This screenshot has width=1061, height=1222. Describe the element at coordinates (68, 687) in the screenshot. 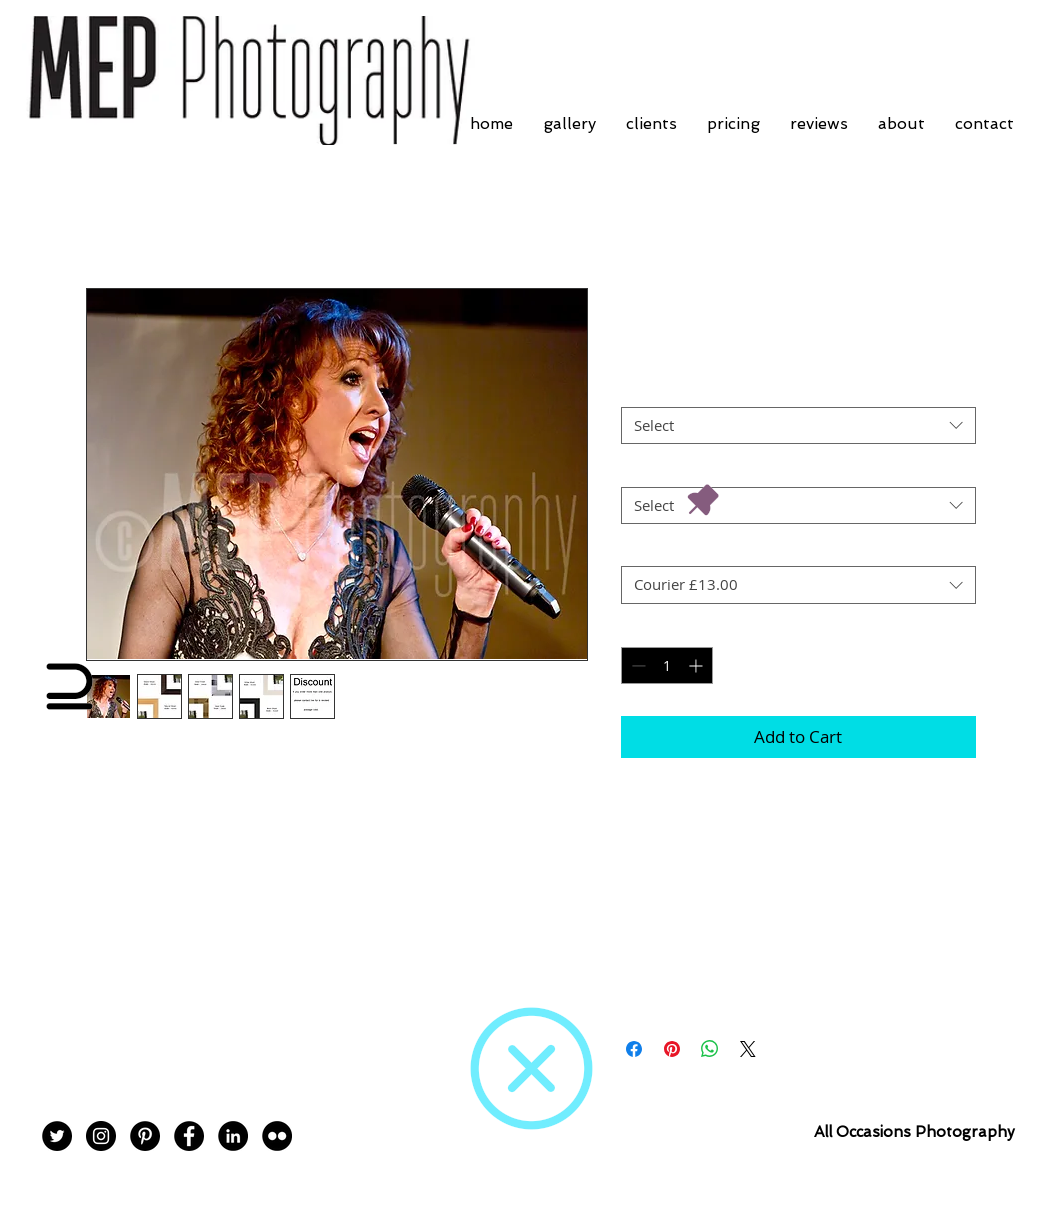

I see `indicates a superset relationship in mathematical notation` at that location.